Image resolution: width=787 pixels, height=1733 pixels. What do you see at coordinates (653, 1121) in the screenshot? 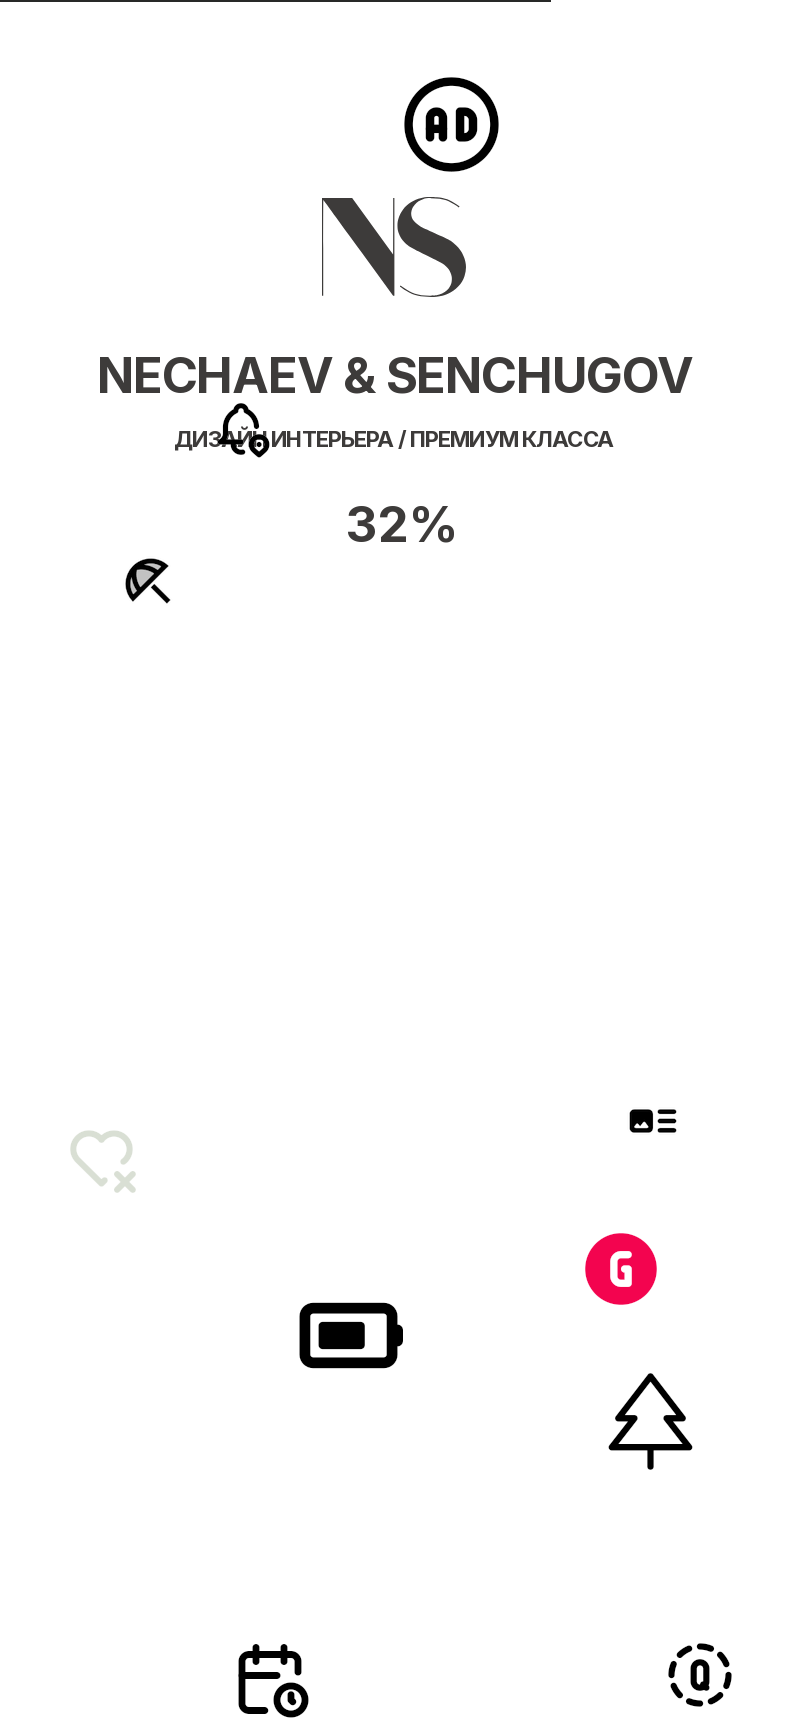
I see `view media with text description` at bounding box center [653, 1121].